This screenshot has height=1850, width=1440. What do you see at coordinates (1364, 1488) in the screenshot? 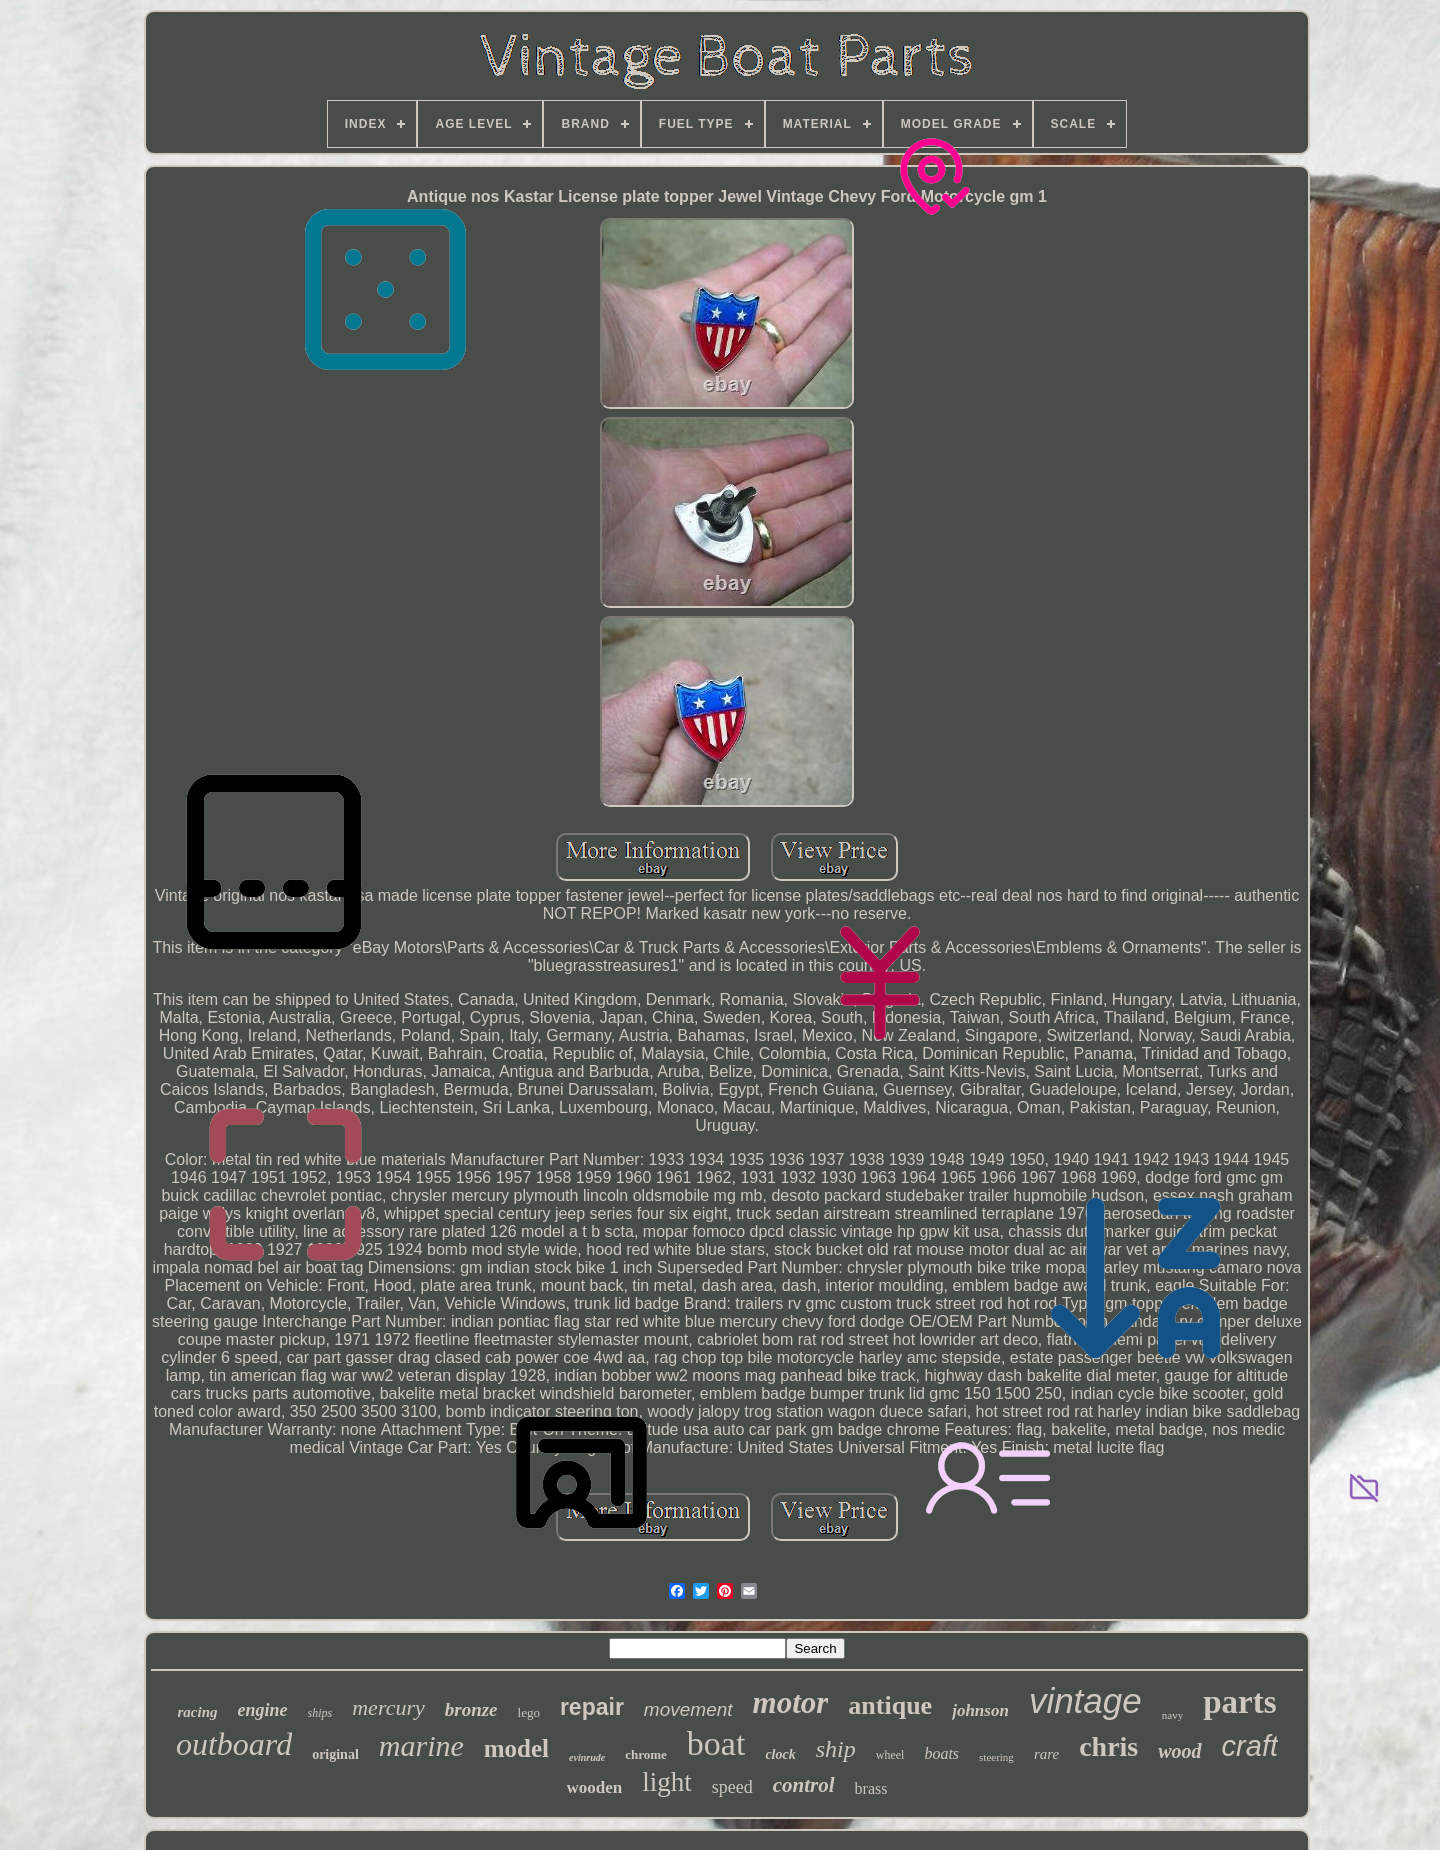
I see `folder access is disabled or unavailable` at bounding box center [1364, 1488].